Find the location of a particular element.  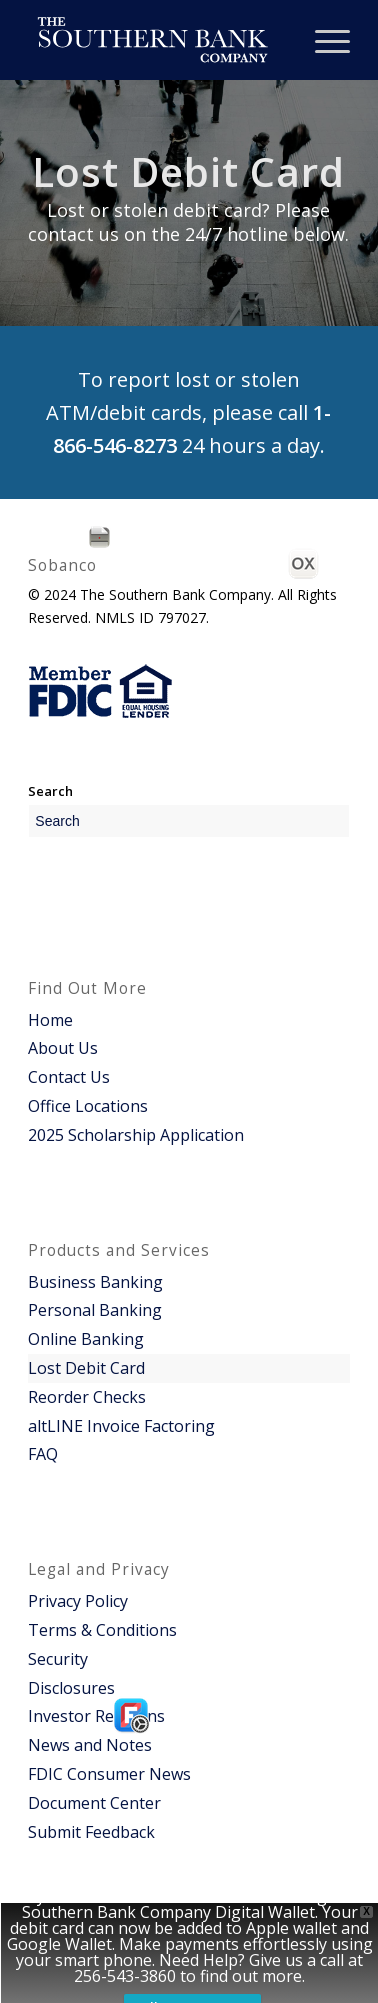

open FreeCAD Link application is located at coordinates (131, 1715).